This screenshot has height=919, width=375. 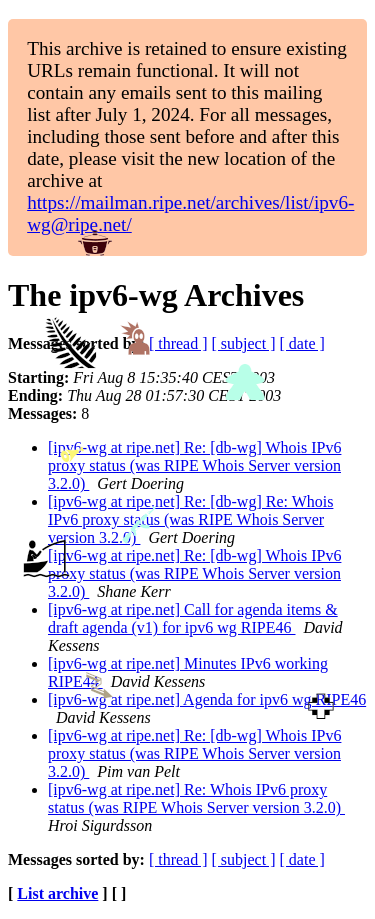 What do you see at coordinates (70, 342) in the screenshot?
I see `indicates plant or nature category` at bounding box center [70, 342].